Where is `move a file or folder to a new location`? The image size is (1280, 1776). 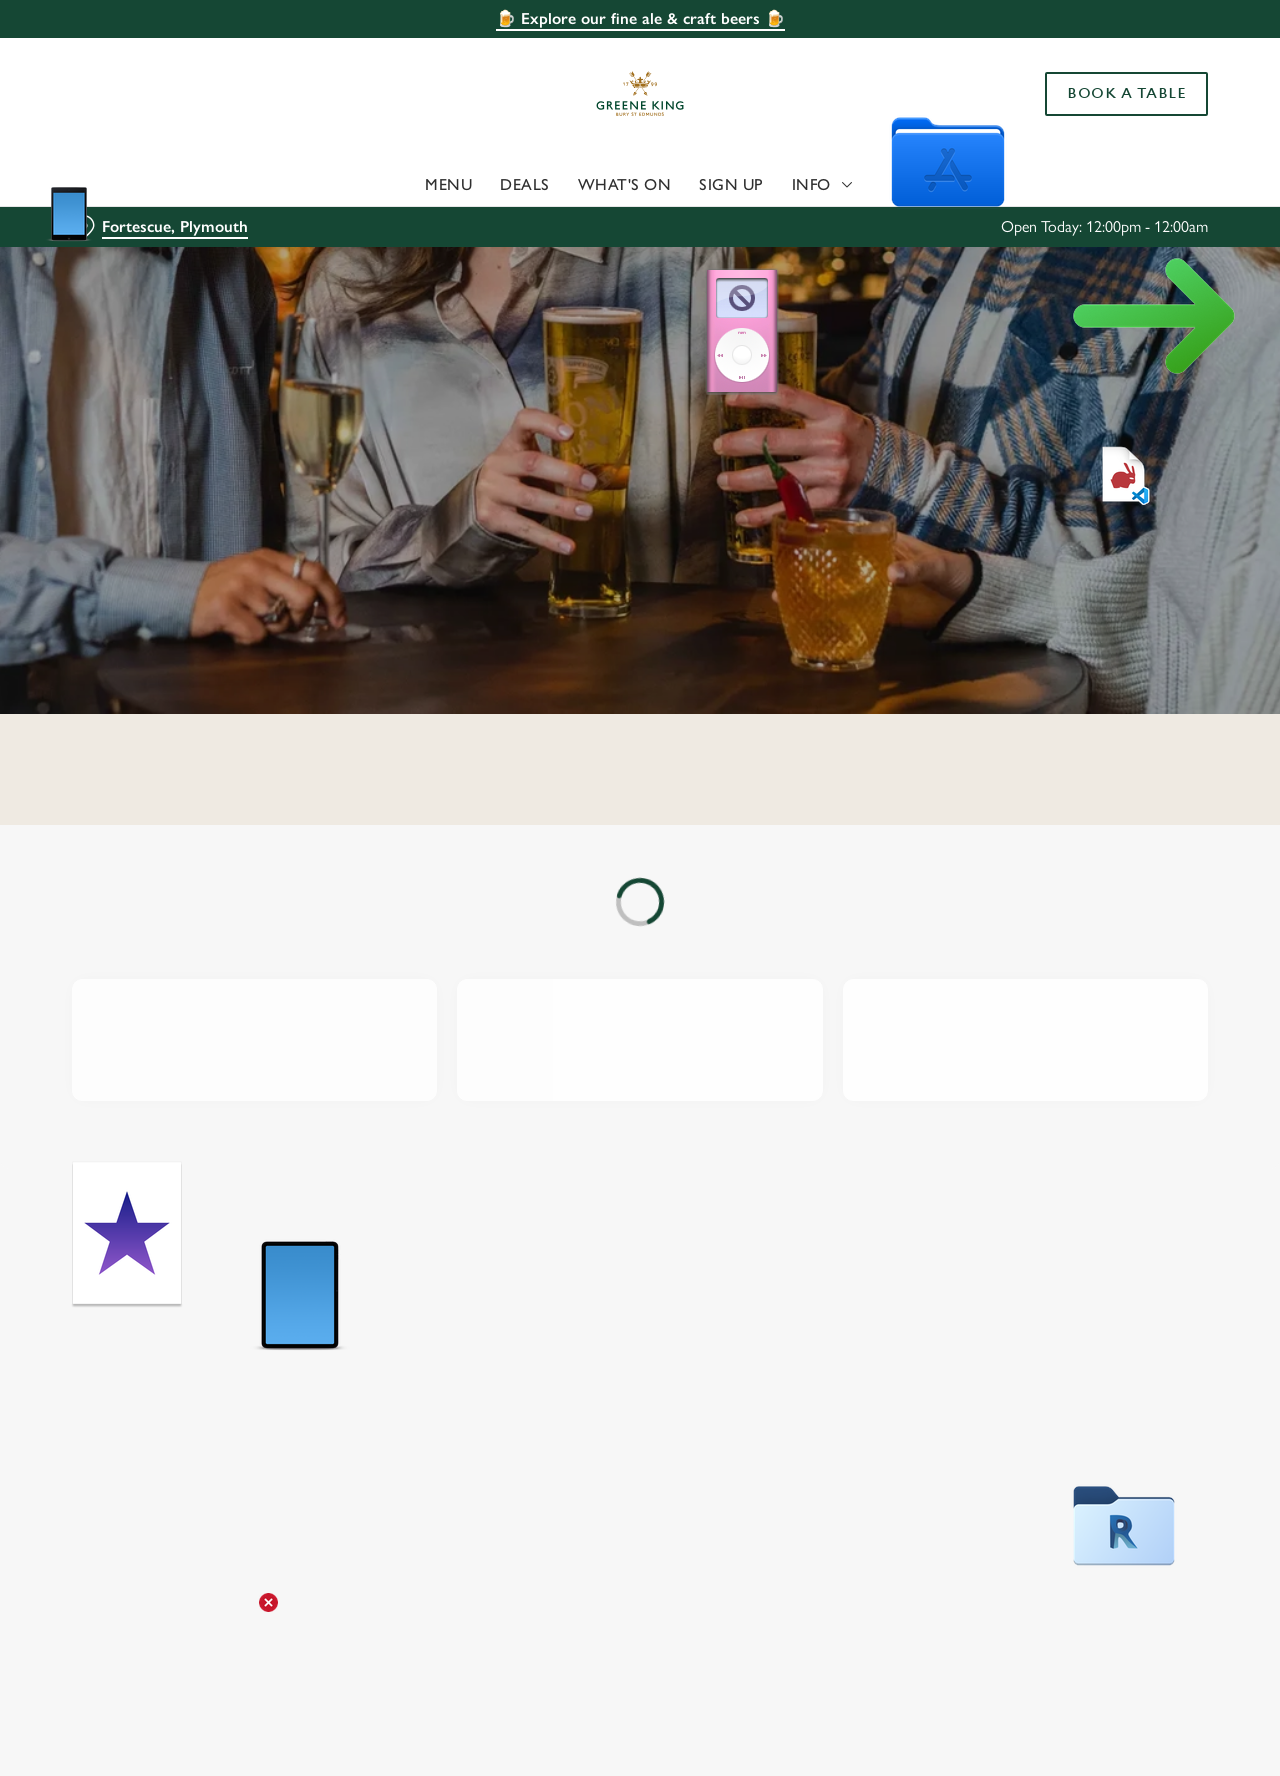
move a file or folder to a new location is located at coordinates (1154, 316).